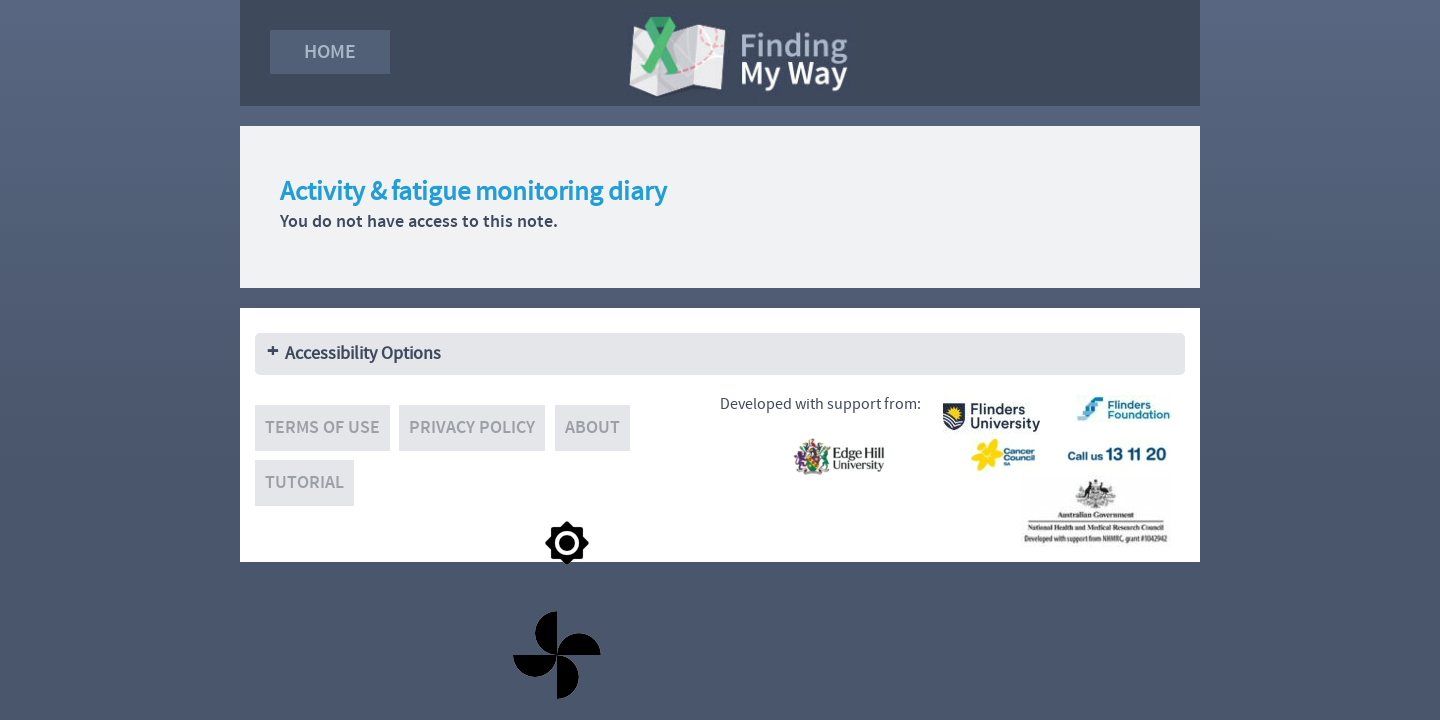 The height and width of the screenshot is (720, 1440). I want to click on access toys or games section, so click(557, 655).